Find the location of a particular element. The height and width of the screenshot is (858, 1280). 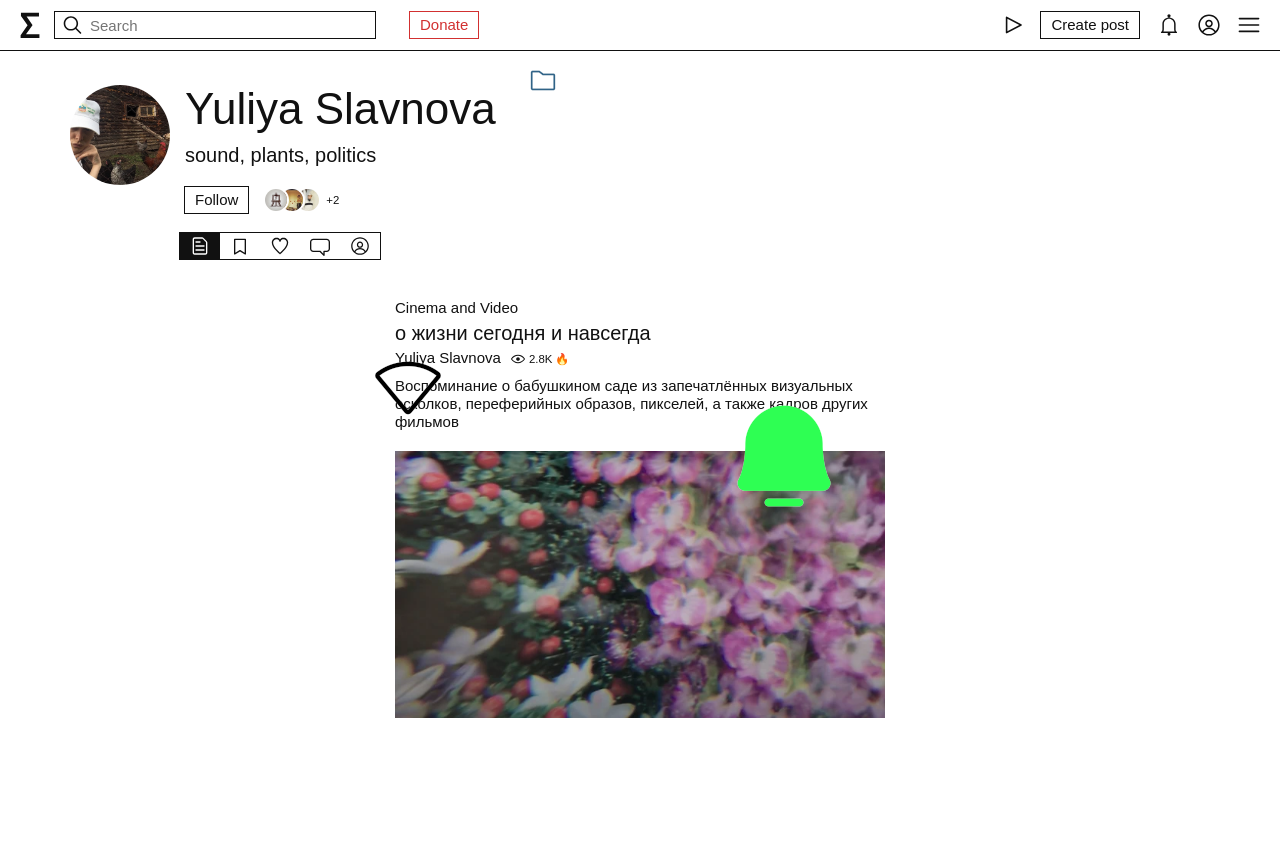

open a folder to view its contents is located at coordinates (543, 80).